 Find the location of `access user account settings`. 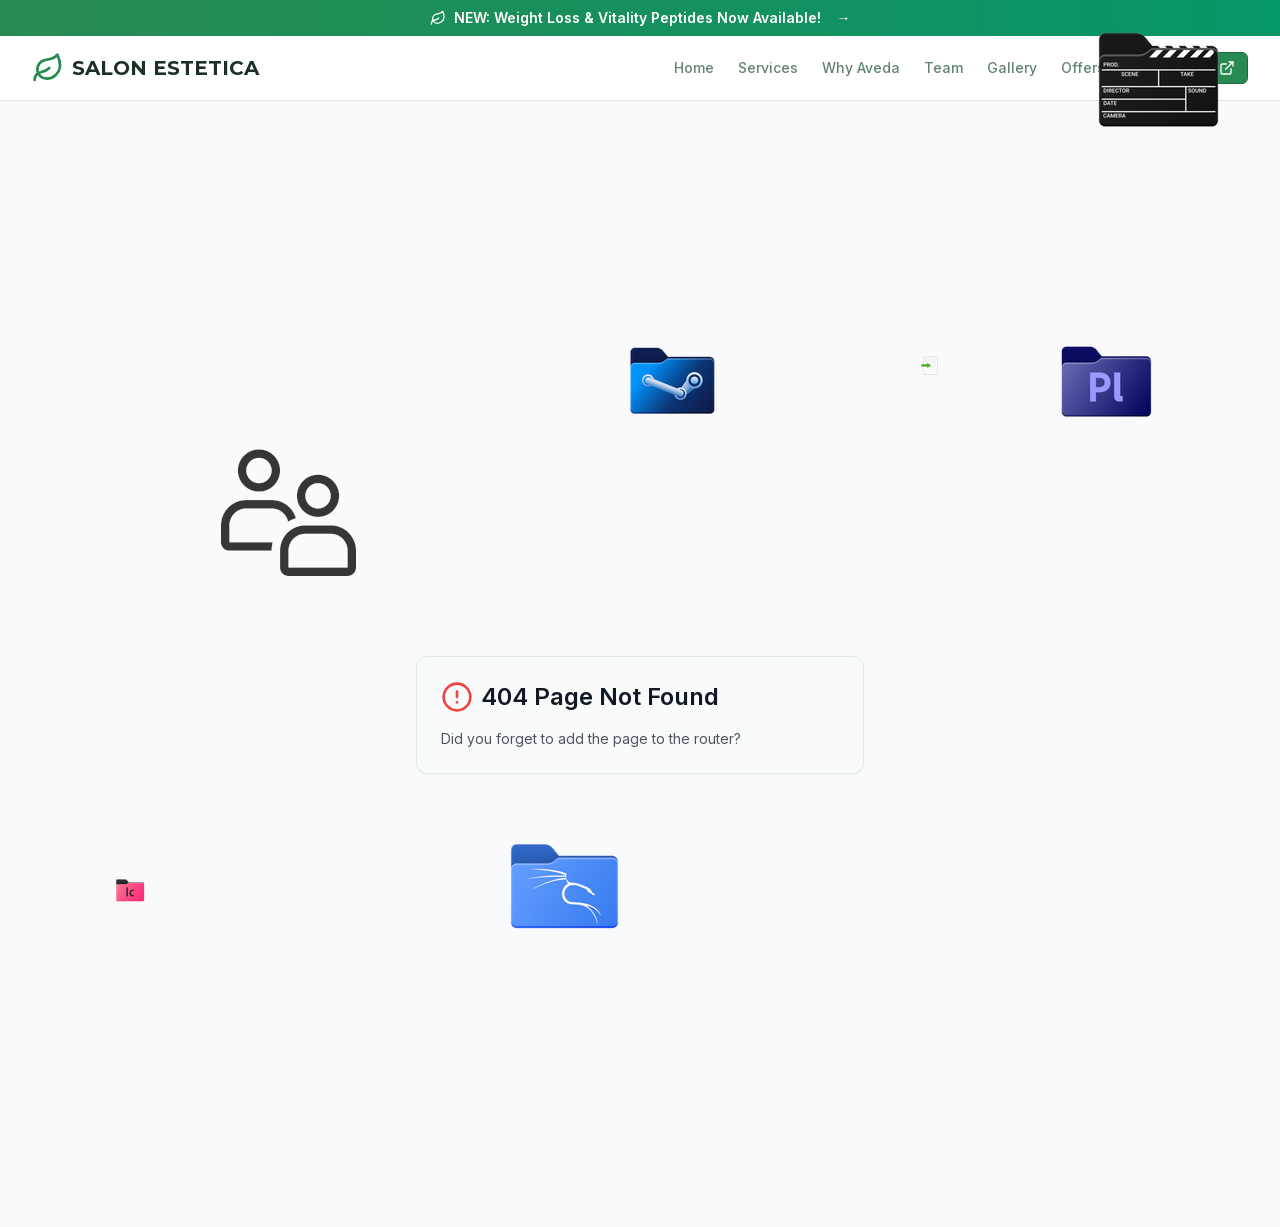

access user account settings is located at coordinates (288, 508).